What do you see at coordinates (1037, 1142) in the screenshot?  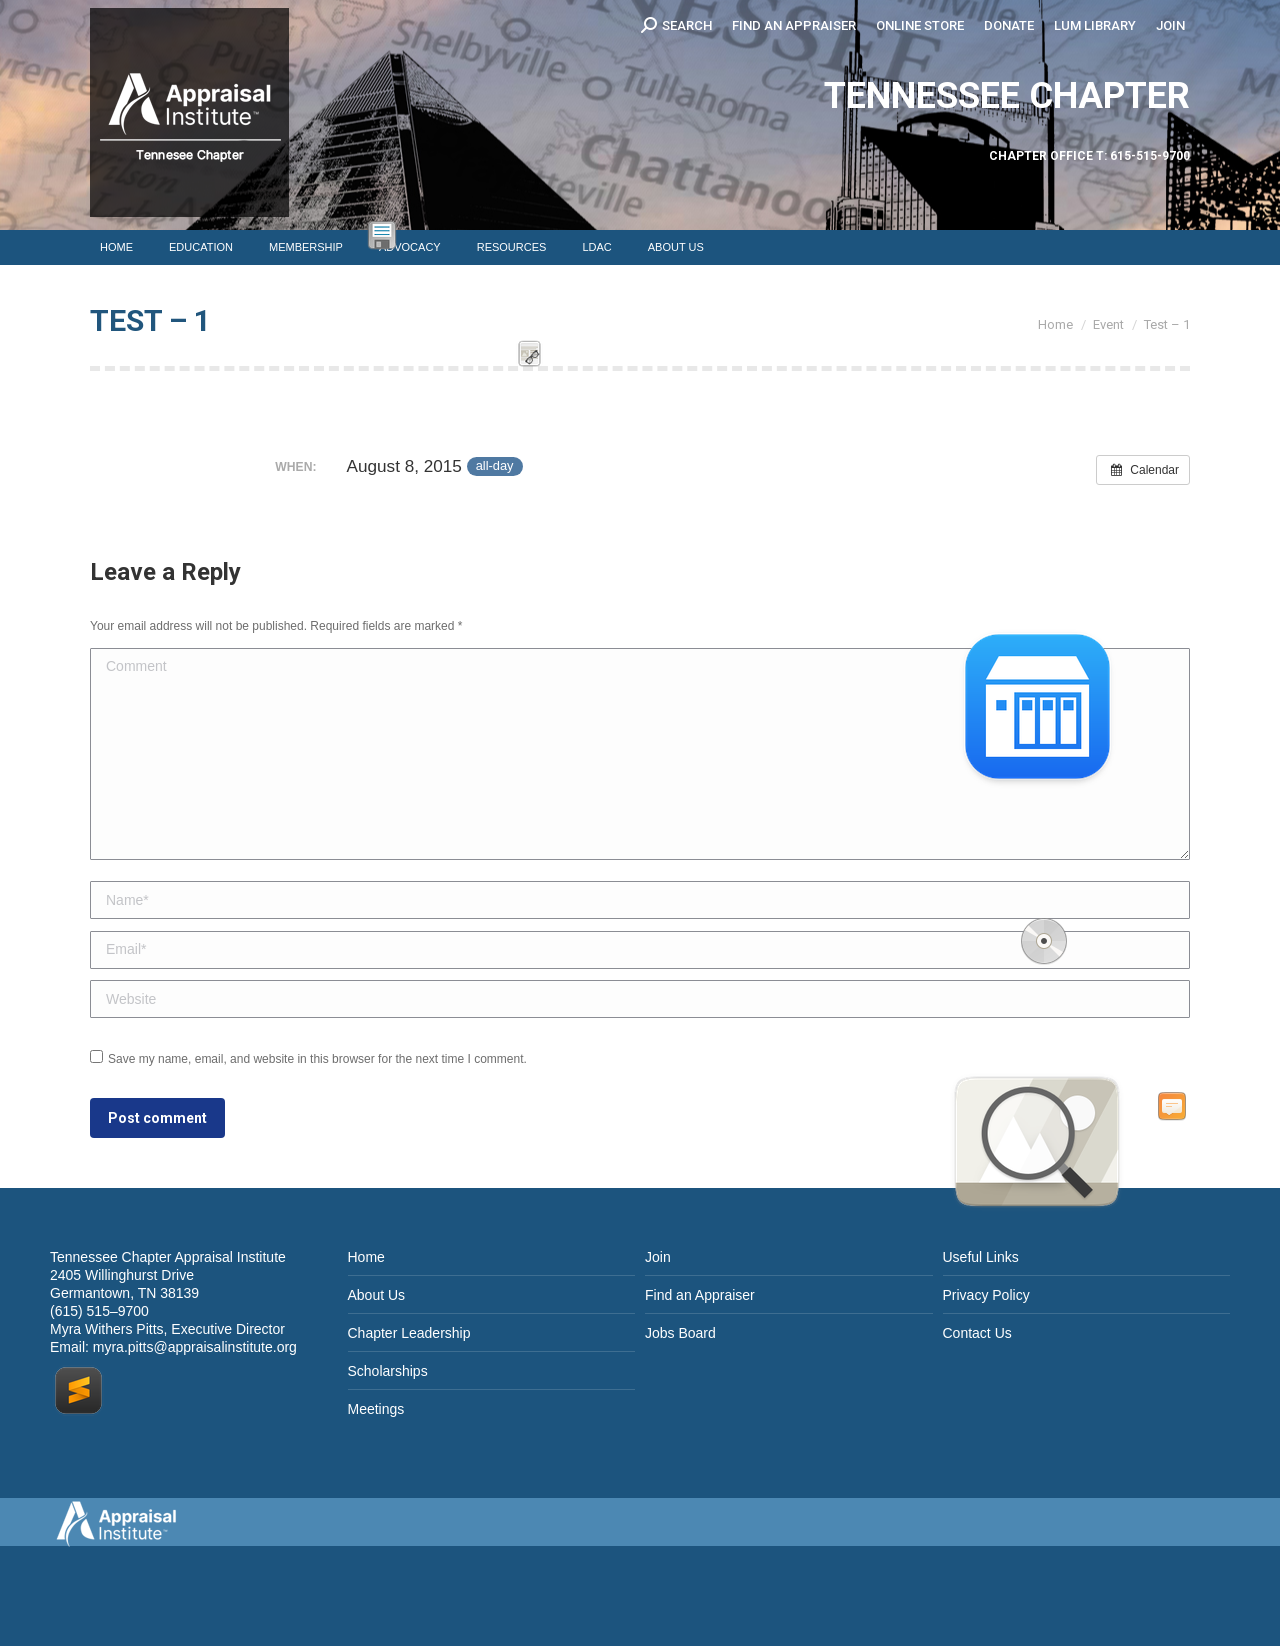 I see `open the image viewer application` at bounding box center [1037, 1142].